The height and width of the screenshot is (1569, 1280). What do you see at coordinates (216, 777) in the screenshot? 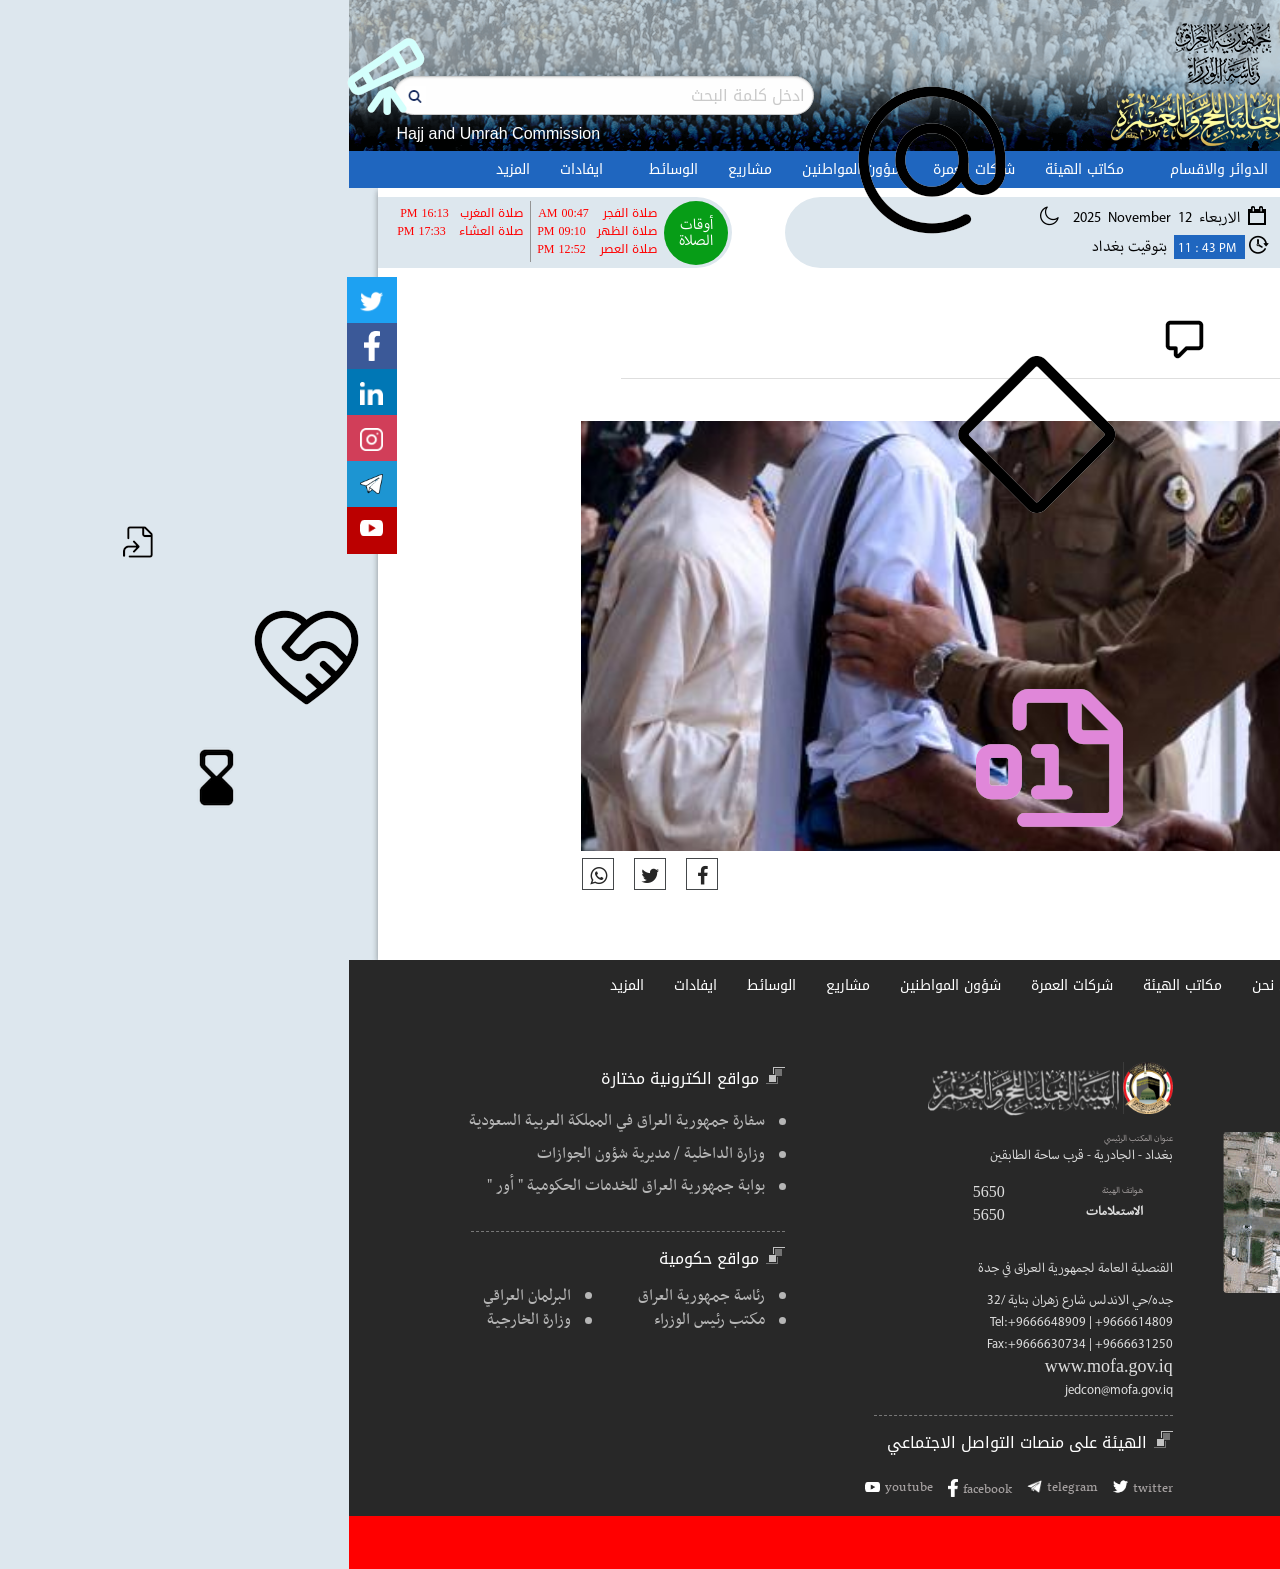
I see `indicates time remaining or countdown in progress` at bounding box center [216, 777].